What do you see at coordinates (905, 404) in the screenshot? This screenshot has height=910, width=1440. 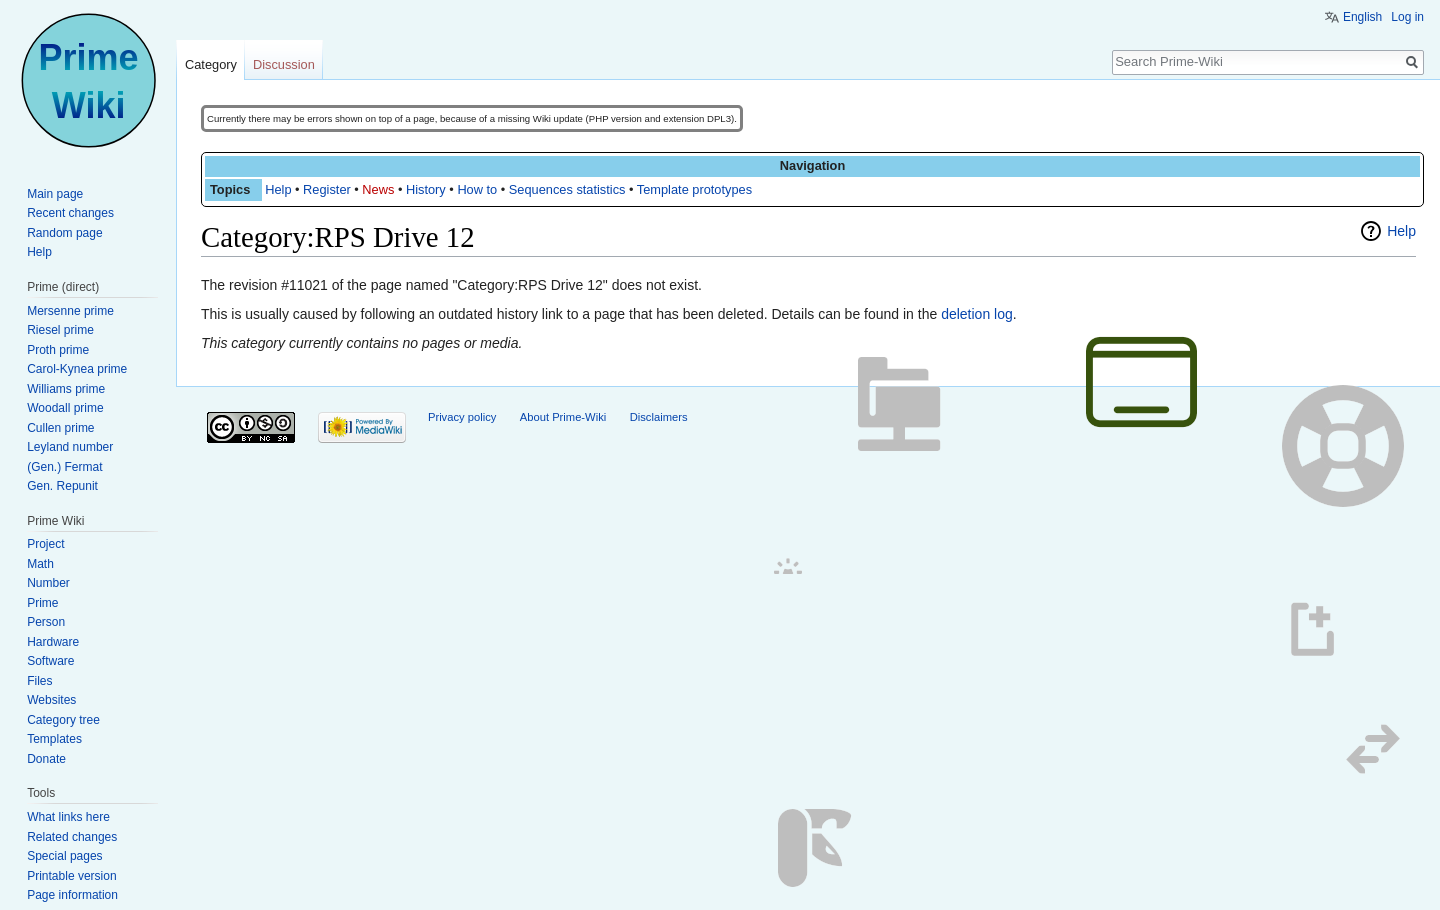 I see `access a remote or network folder` at bounding box center [905, 404].